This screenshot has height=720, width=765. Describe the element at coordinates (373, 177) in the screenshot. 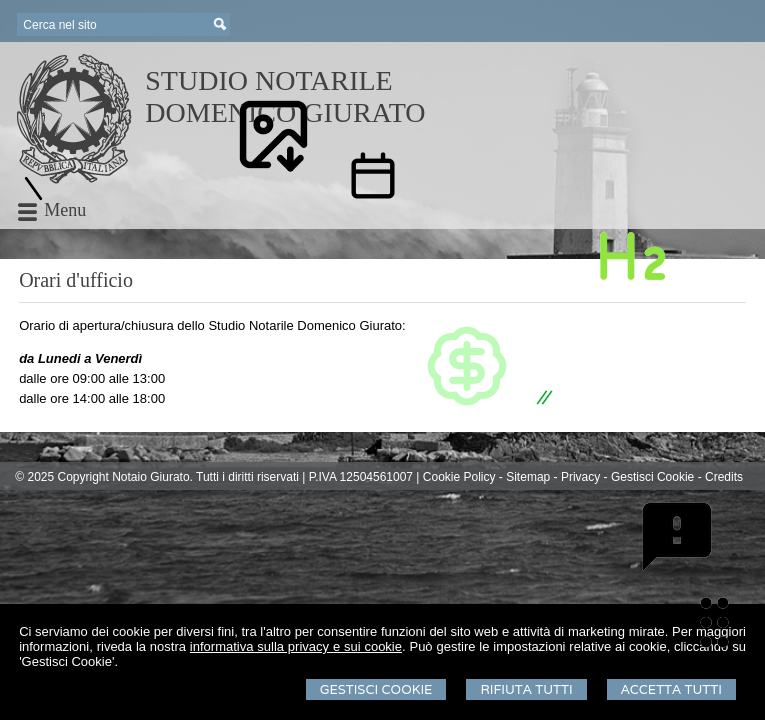

I see `view calendar or schedule` at that location.